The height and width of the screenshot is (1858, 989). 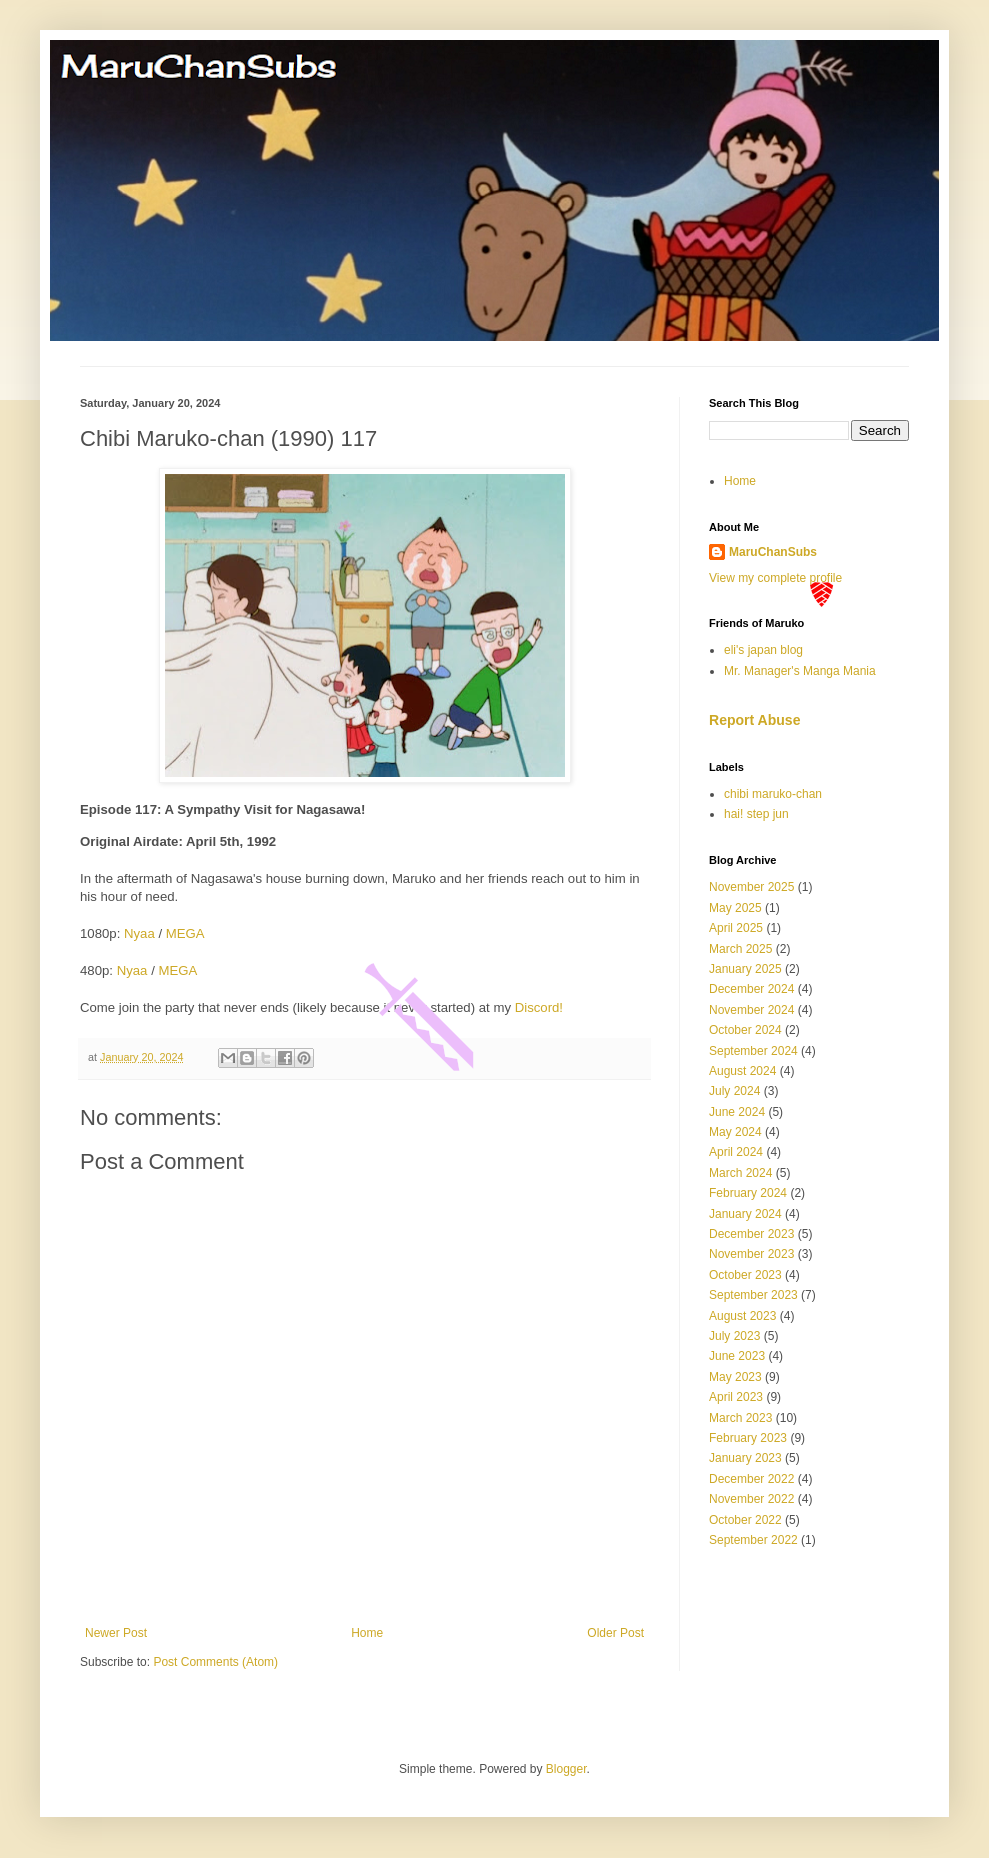 What do you see at coordinates (821, 594) in the screenshot?
I see `equip or view layered armor sets` at bounding box center [821, 594].